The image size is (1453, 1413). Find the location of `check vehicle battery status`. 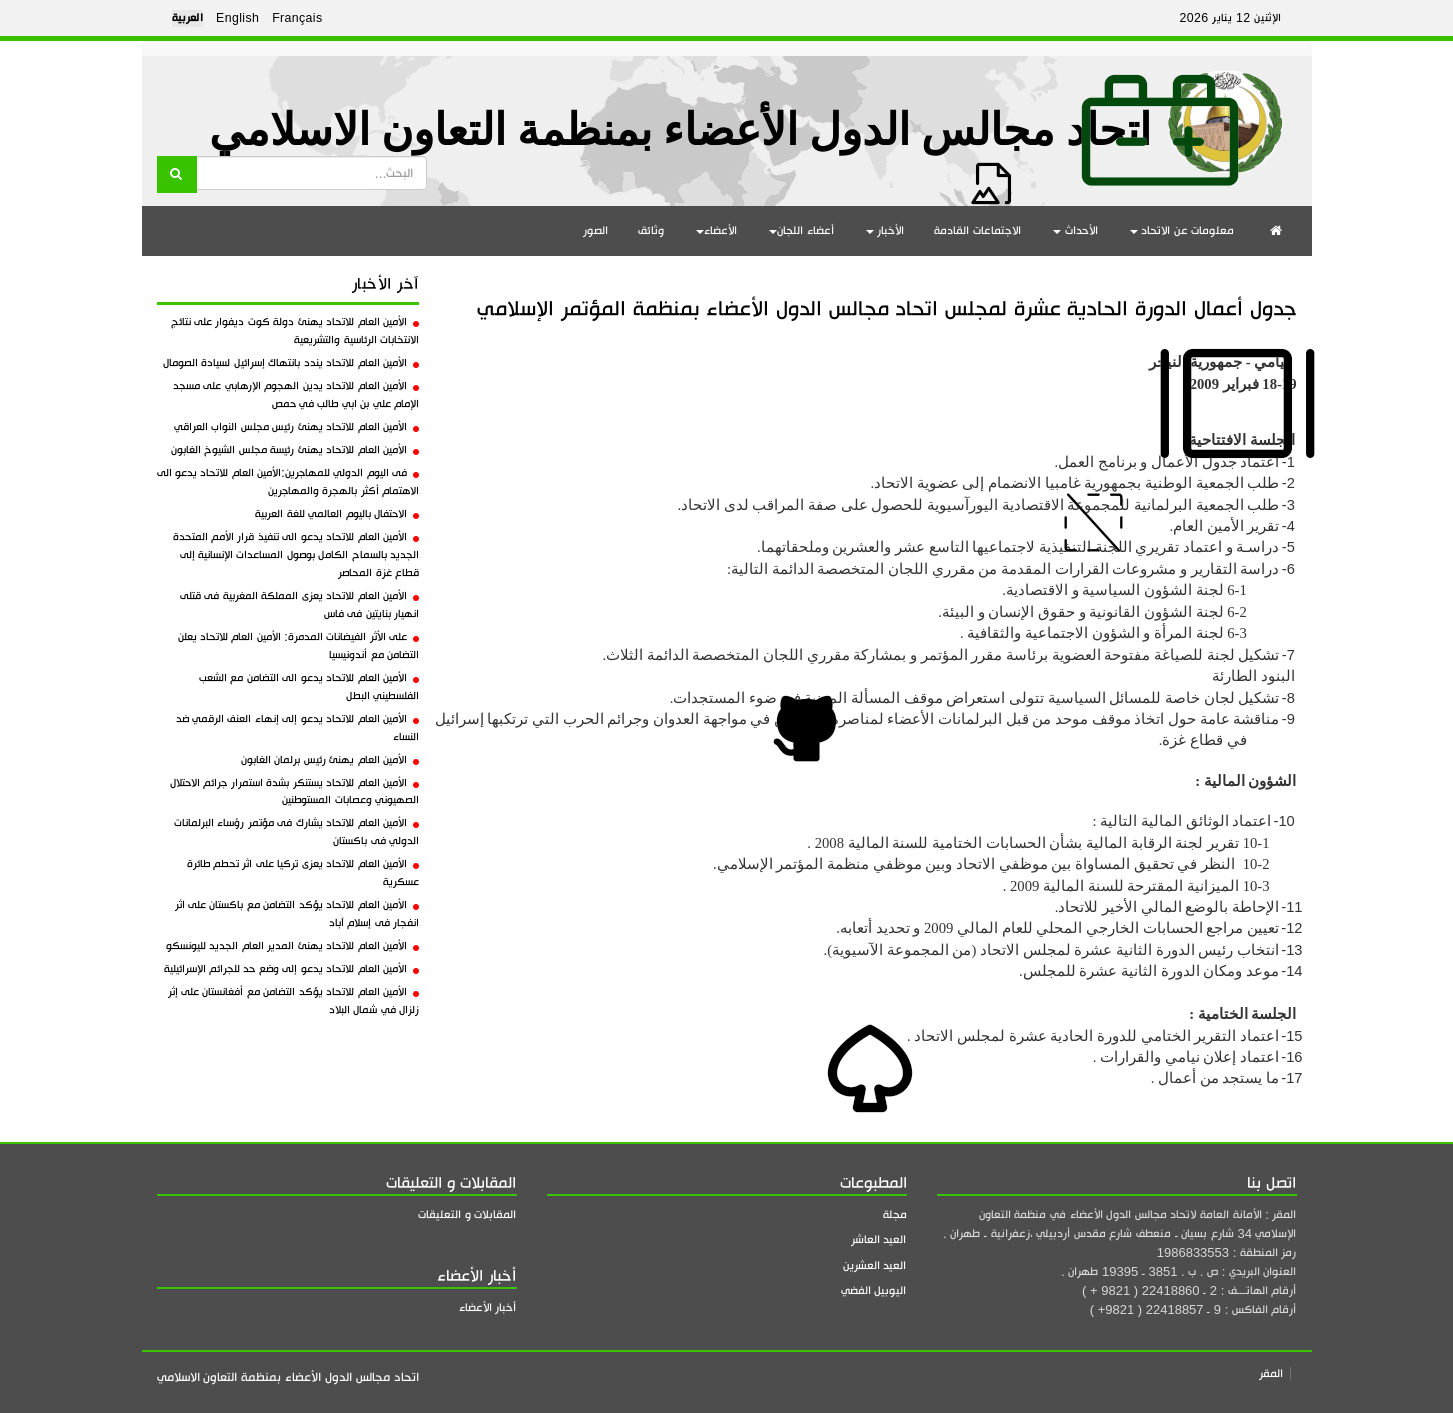

check vehicle battery status is located at coordinates (1160, 136).